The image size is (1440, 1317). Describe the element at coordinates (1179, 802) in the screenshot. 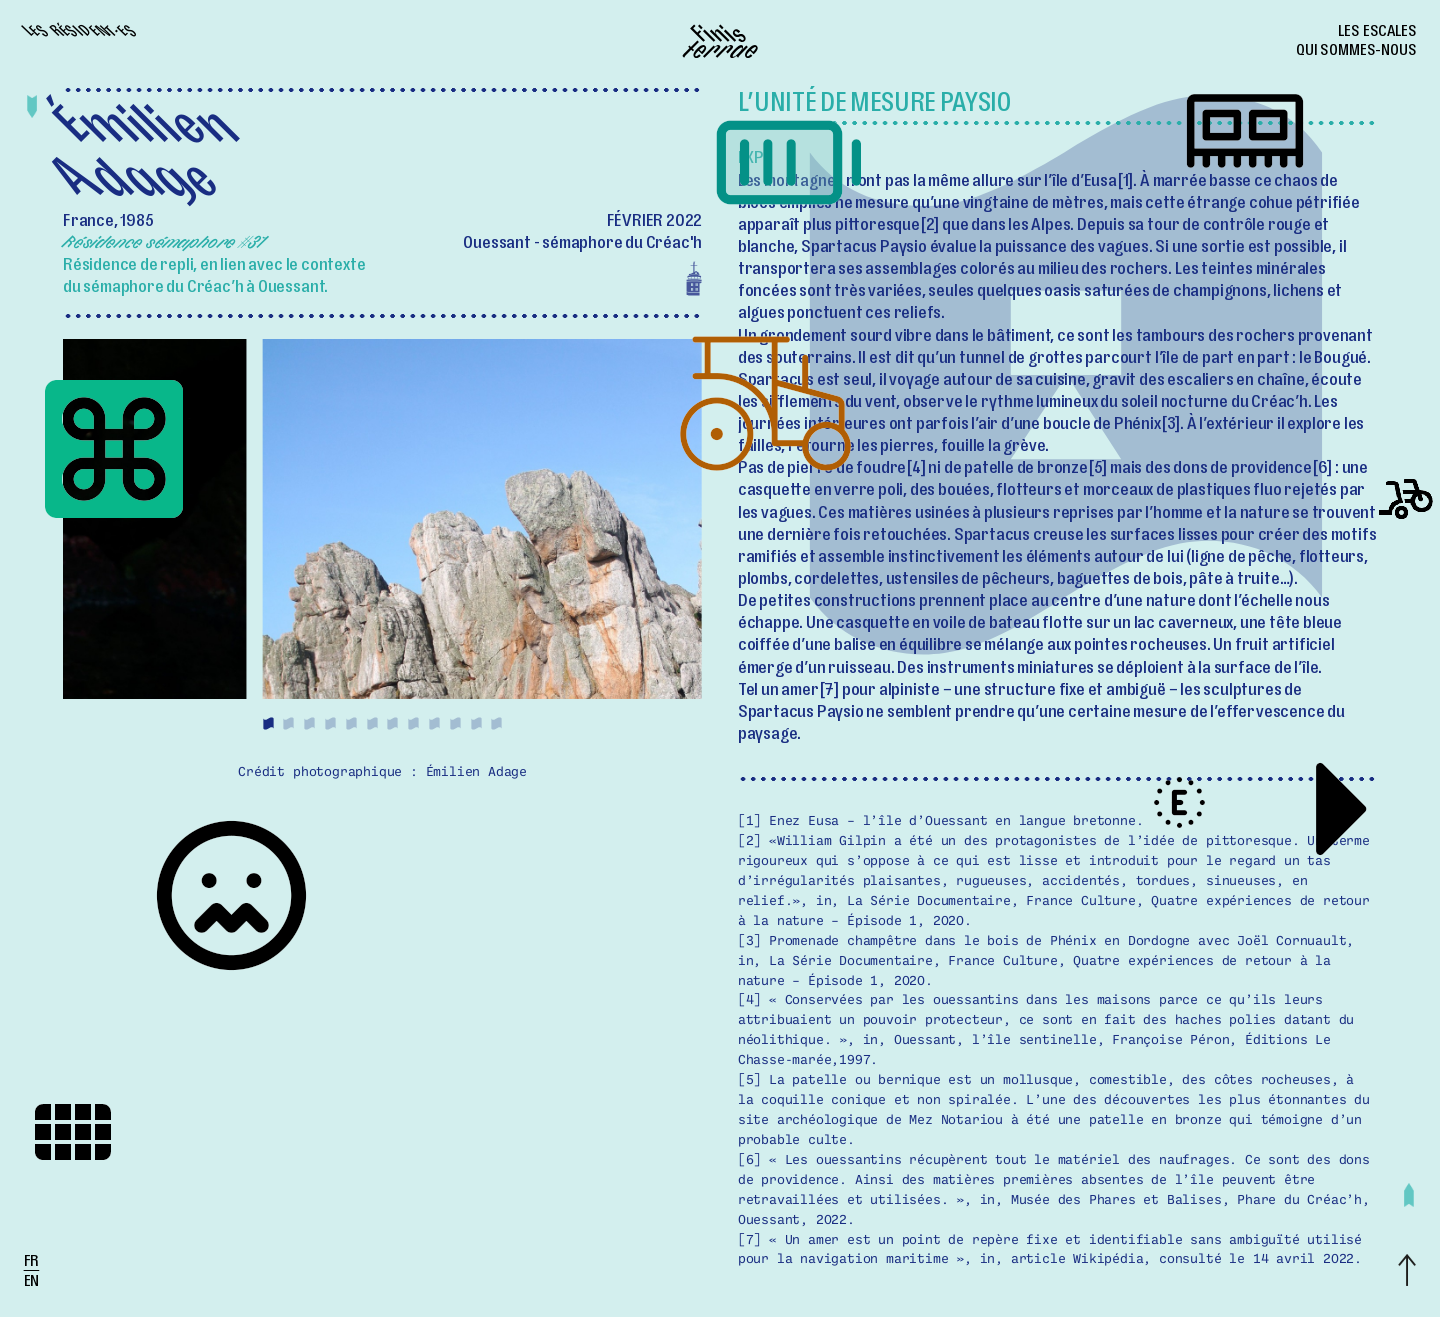

I see `indicates an "essential" or "enterprise" tier feature` at that location.